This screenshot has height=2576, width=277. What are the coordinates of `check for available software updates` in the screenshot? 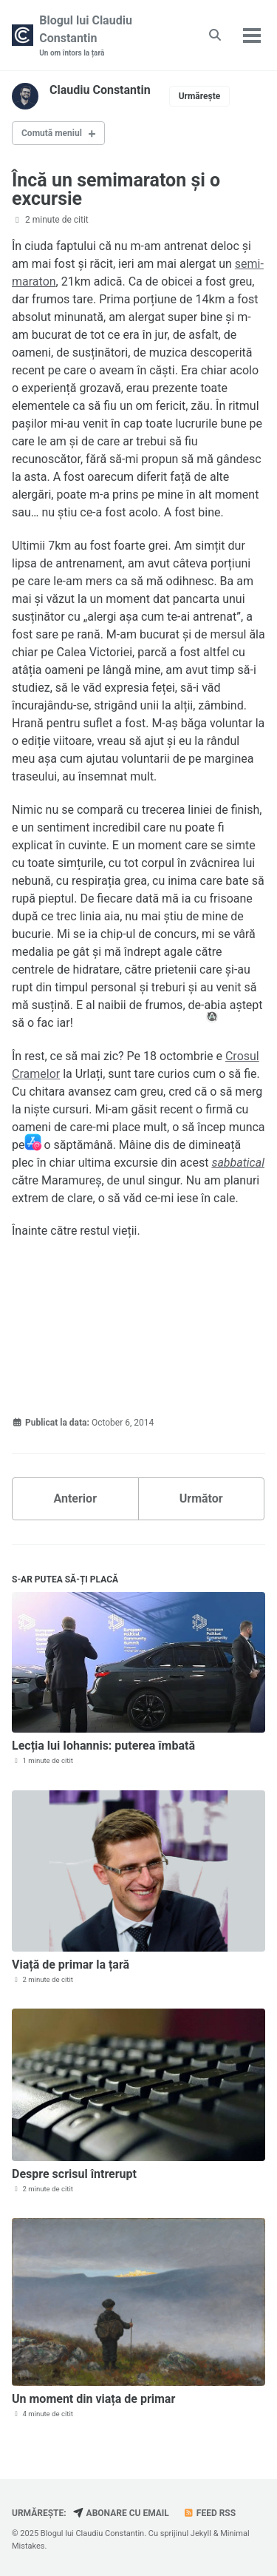 It's located at (212, 1016).